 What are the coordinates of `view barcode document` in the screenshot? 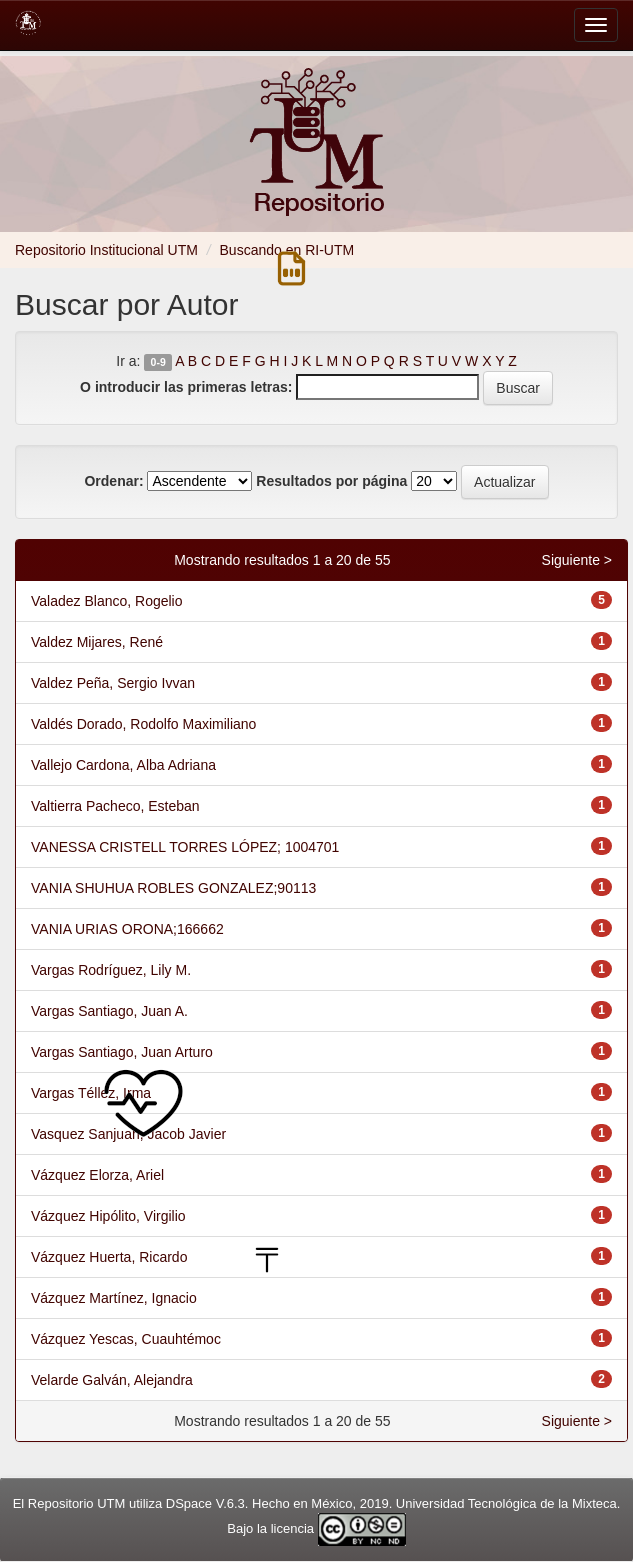 It's located at (291, 268).